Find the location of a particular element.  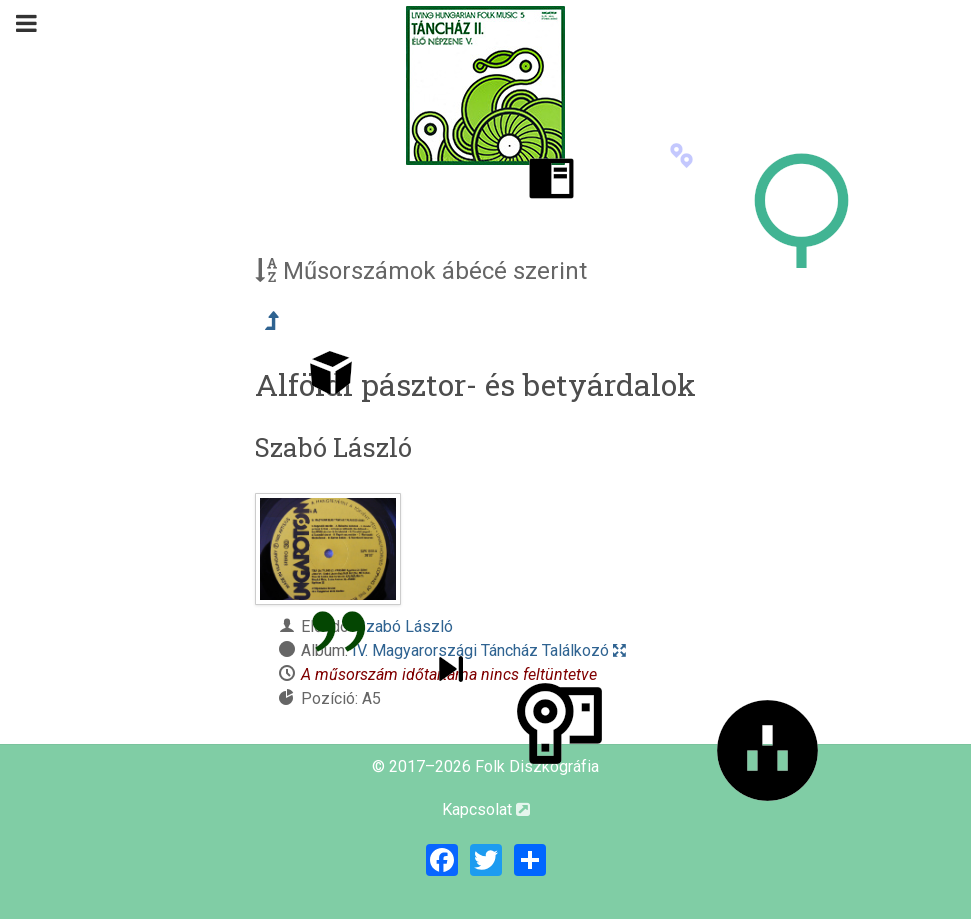

DV camcorder or digital video camera is located at coordinates (561, 723).